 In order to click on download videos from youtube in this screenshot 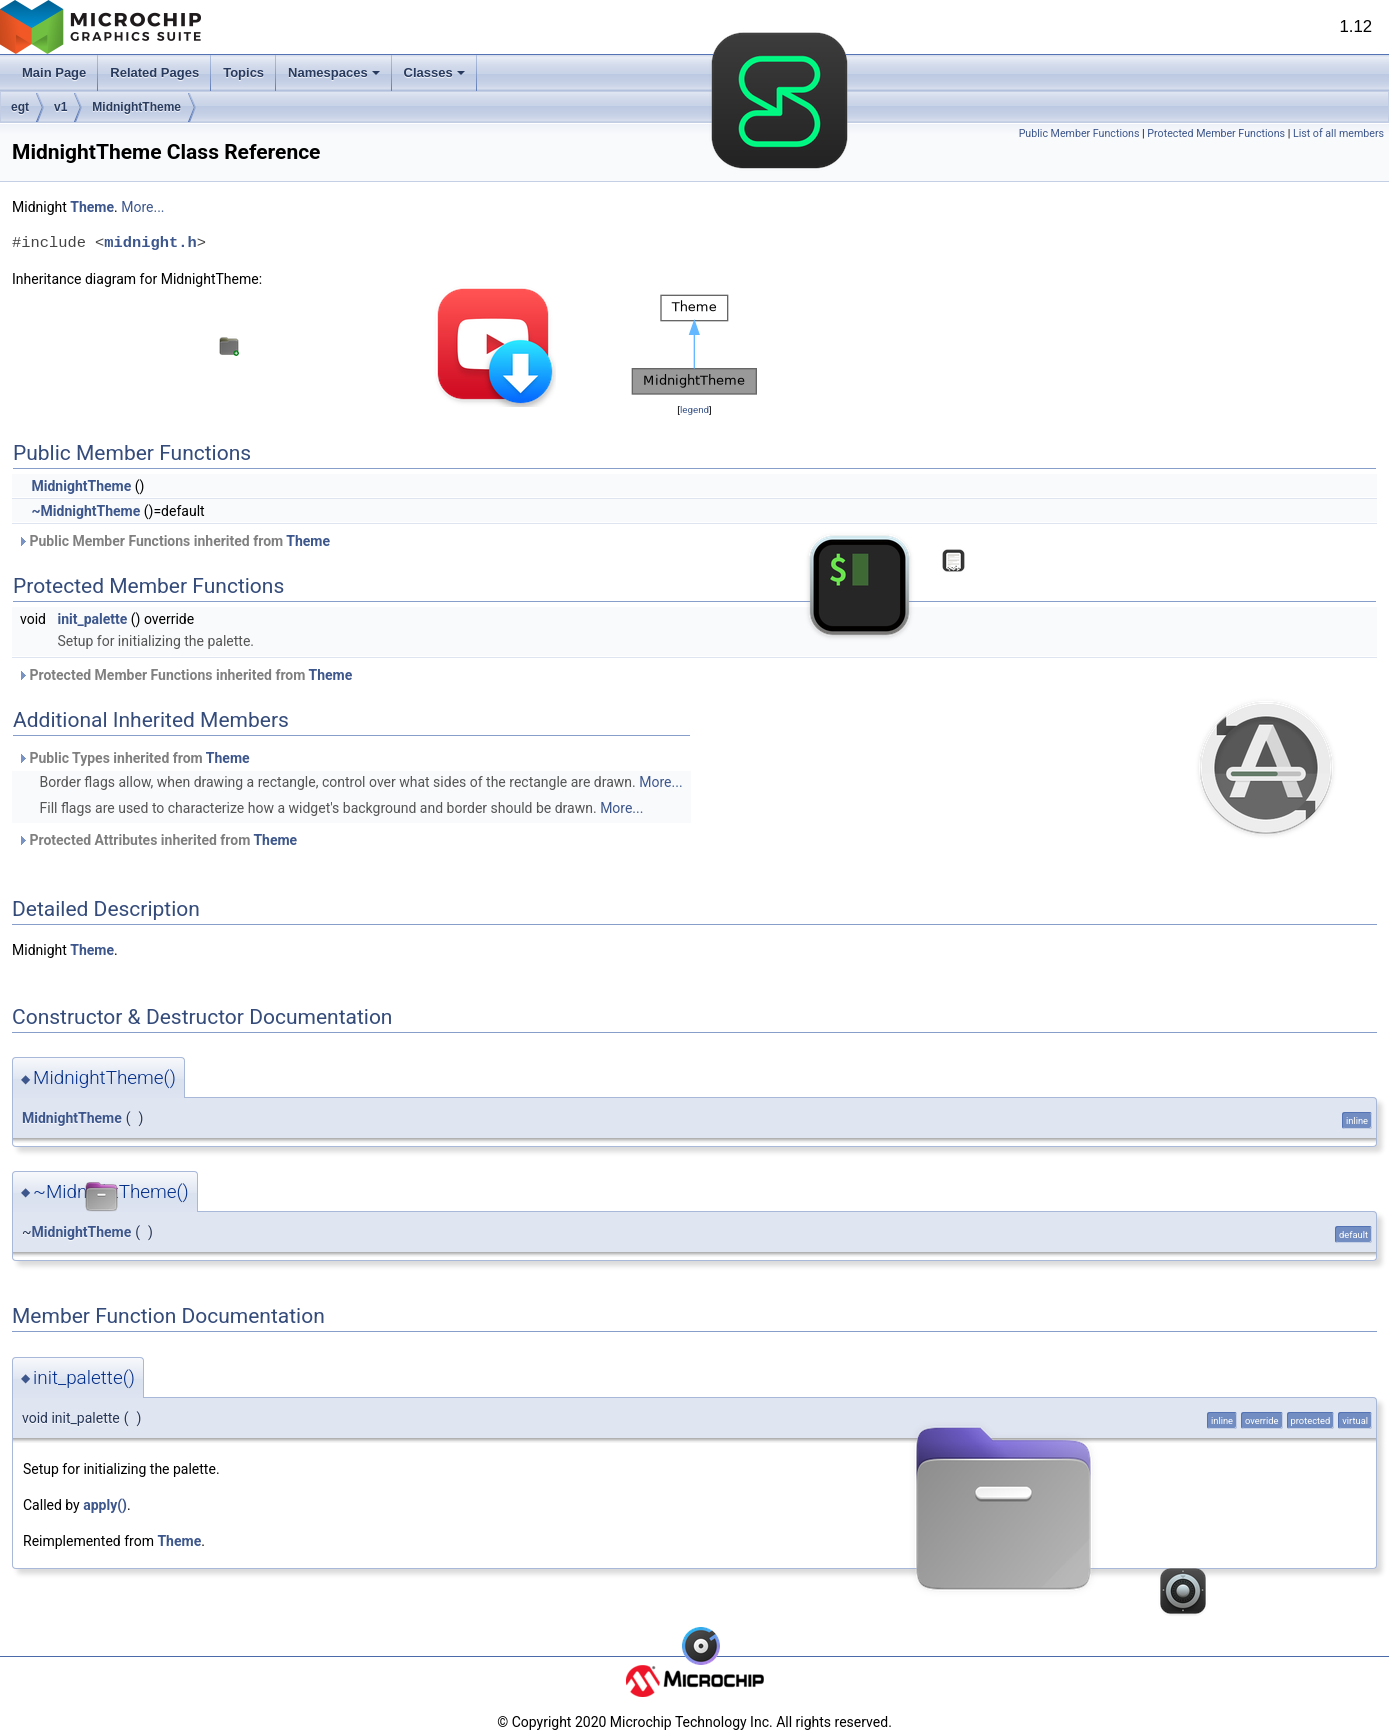, I will do `click(493, 344)`.